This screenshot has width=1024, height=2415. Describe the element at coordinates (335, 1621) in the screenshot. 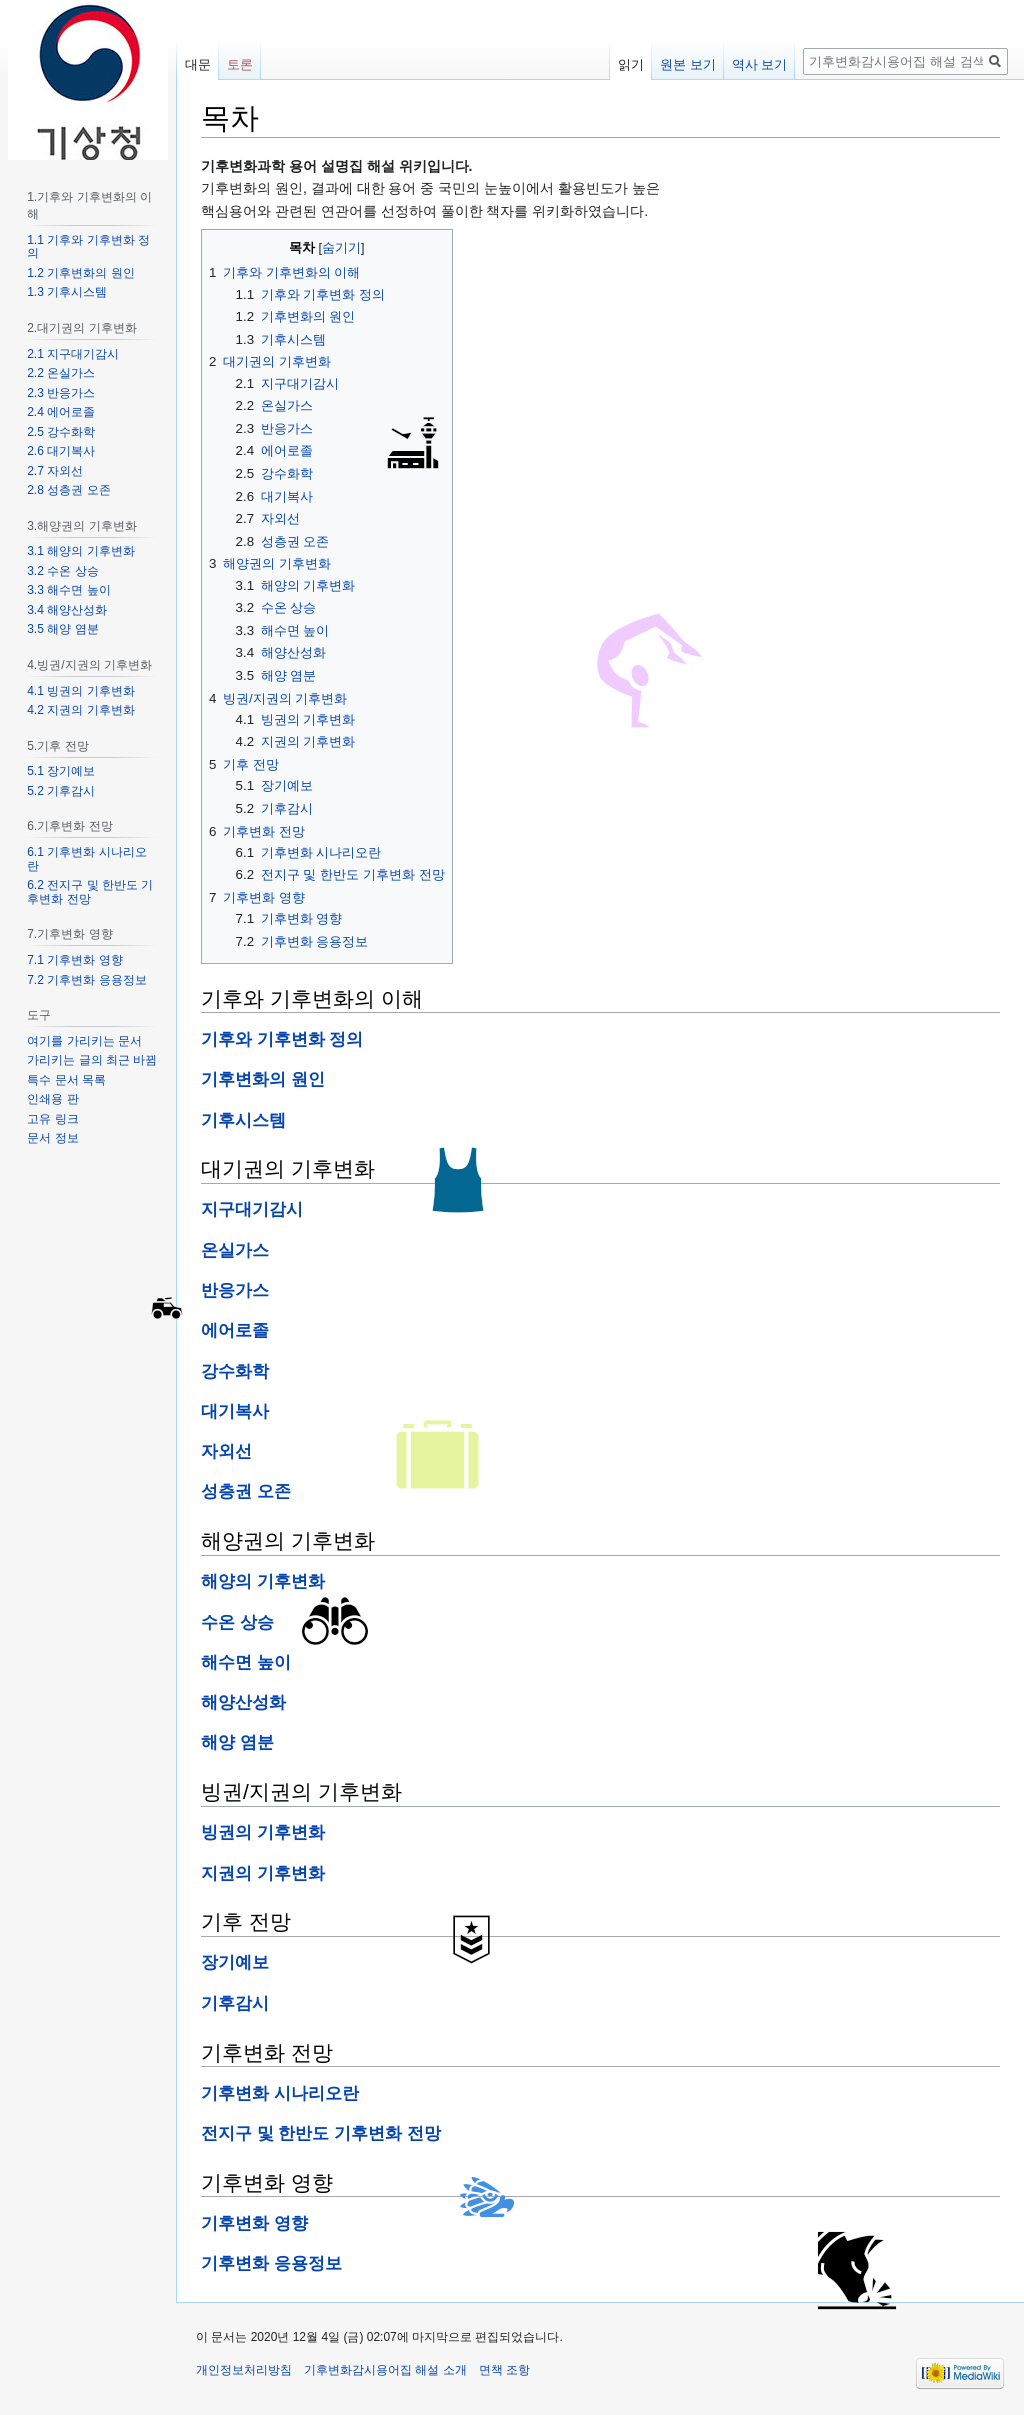

I see `search or explore content` at that location.